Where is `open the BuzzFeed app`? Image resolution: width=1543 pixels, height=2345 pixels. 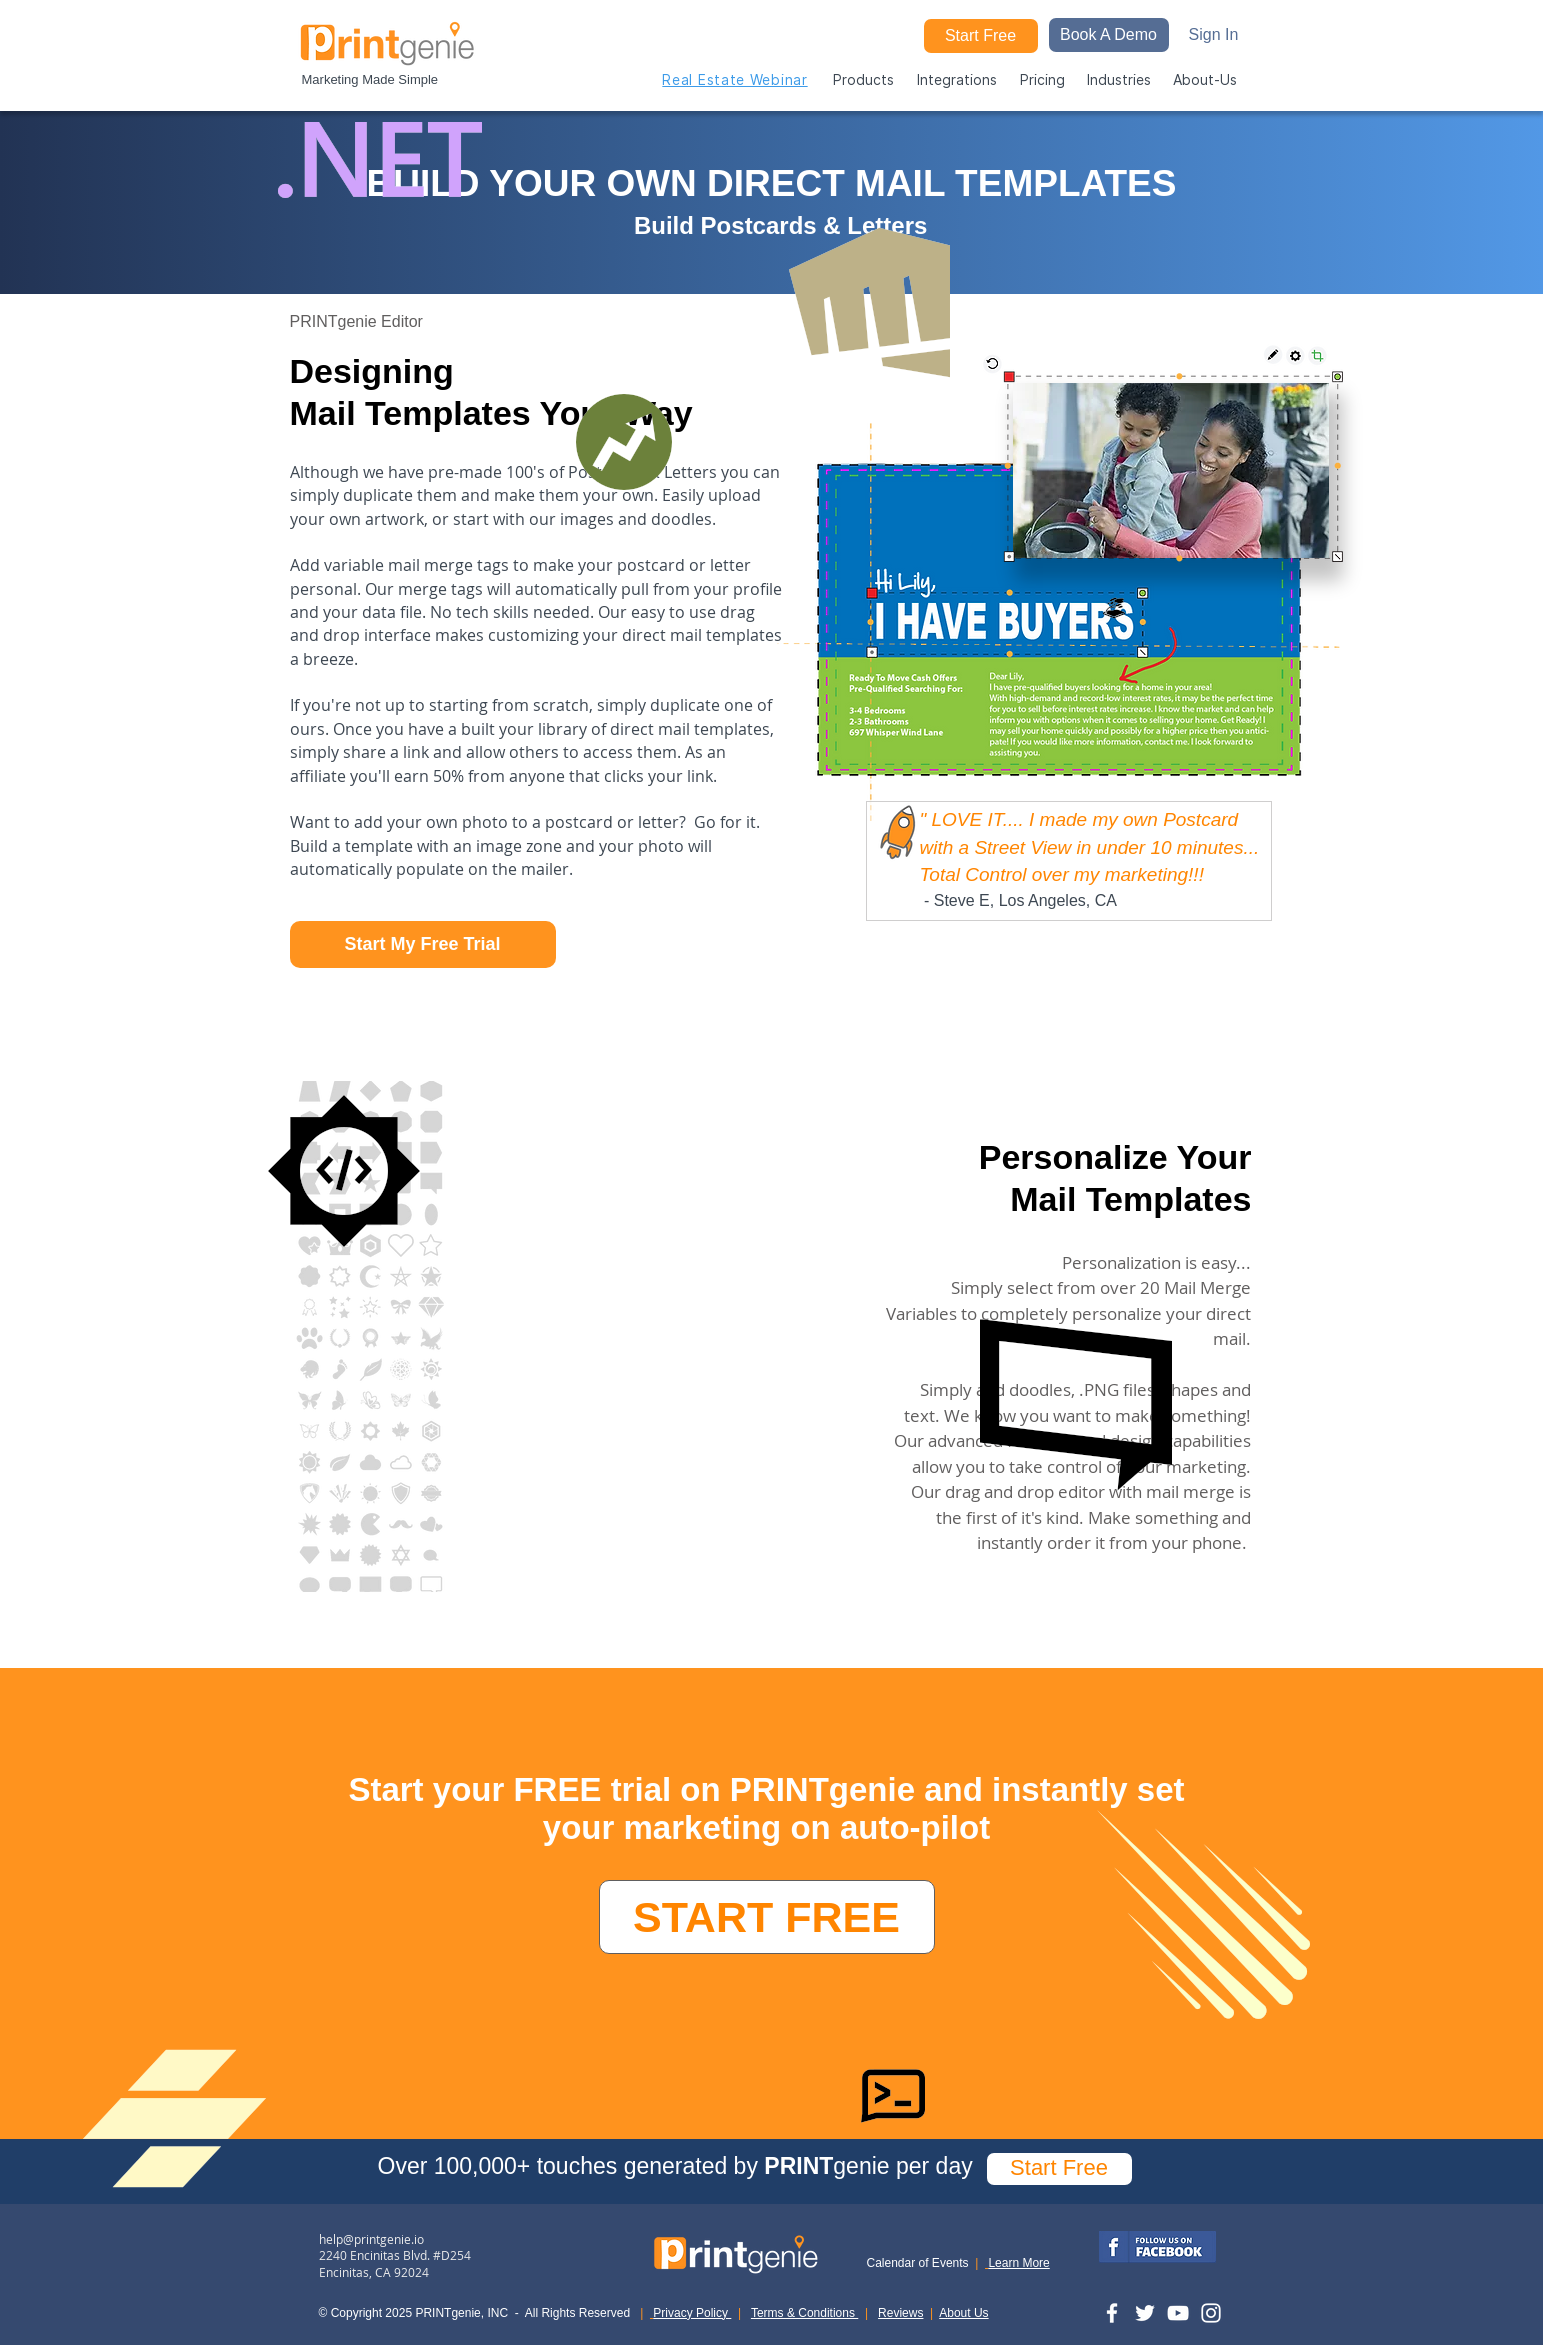
open the BuzzFeed app is located at coordinates (624, 442).